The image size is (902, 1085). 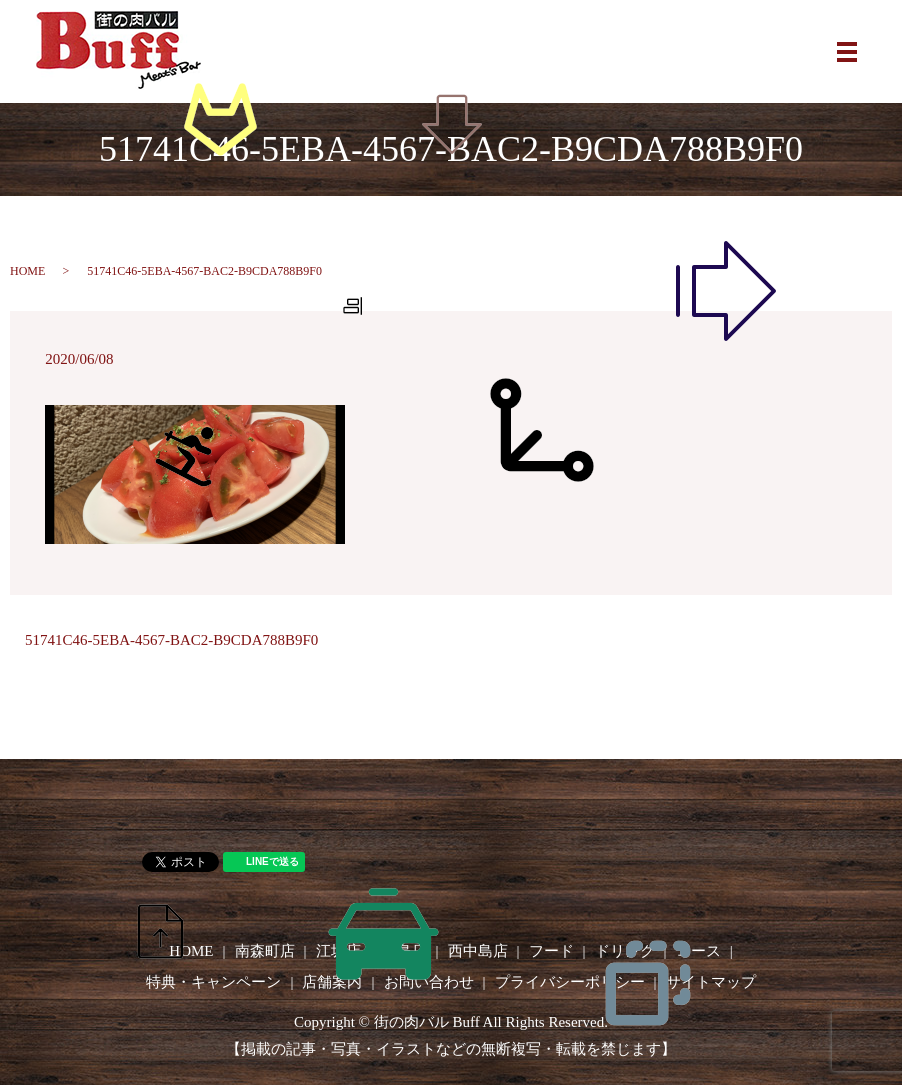 What do you see at coordinates (542, 430) in the screenshot?
I see `adjust 3d scale or dimensions` at bounding box center [542, 430].